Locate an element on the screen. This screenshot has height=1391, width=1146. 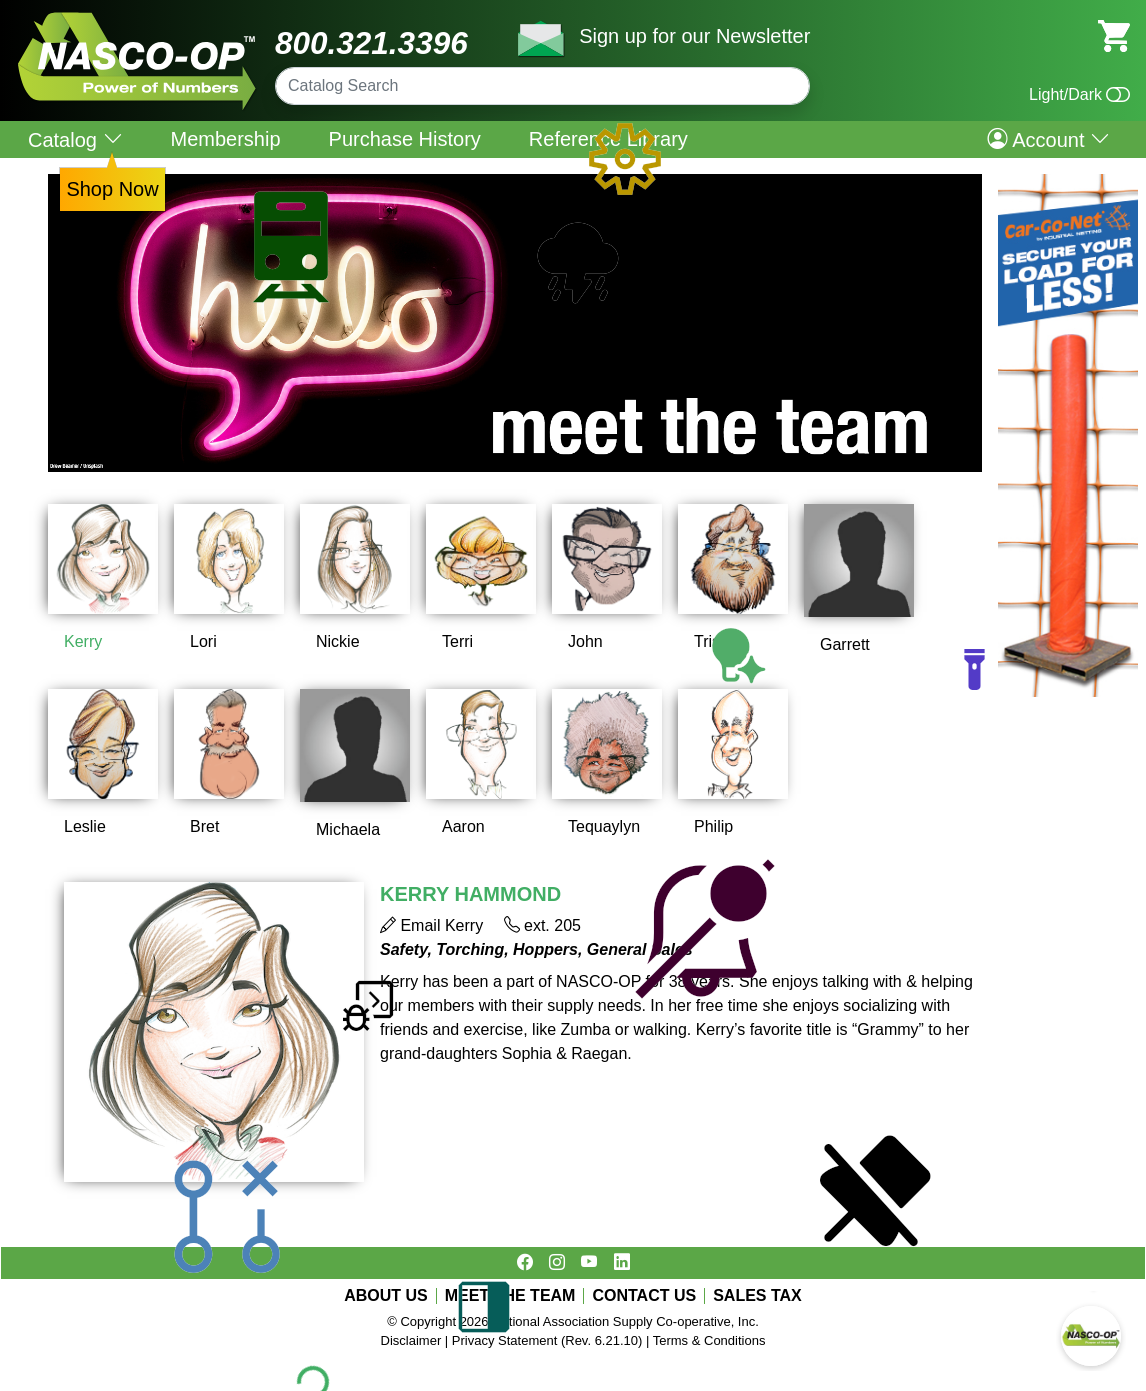
access AI-powered suggestions or insights is located at coordinates (737, 657).